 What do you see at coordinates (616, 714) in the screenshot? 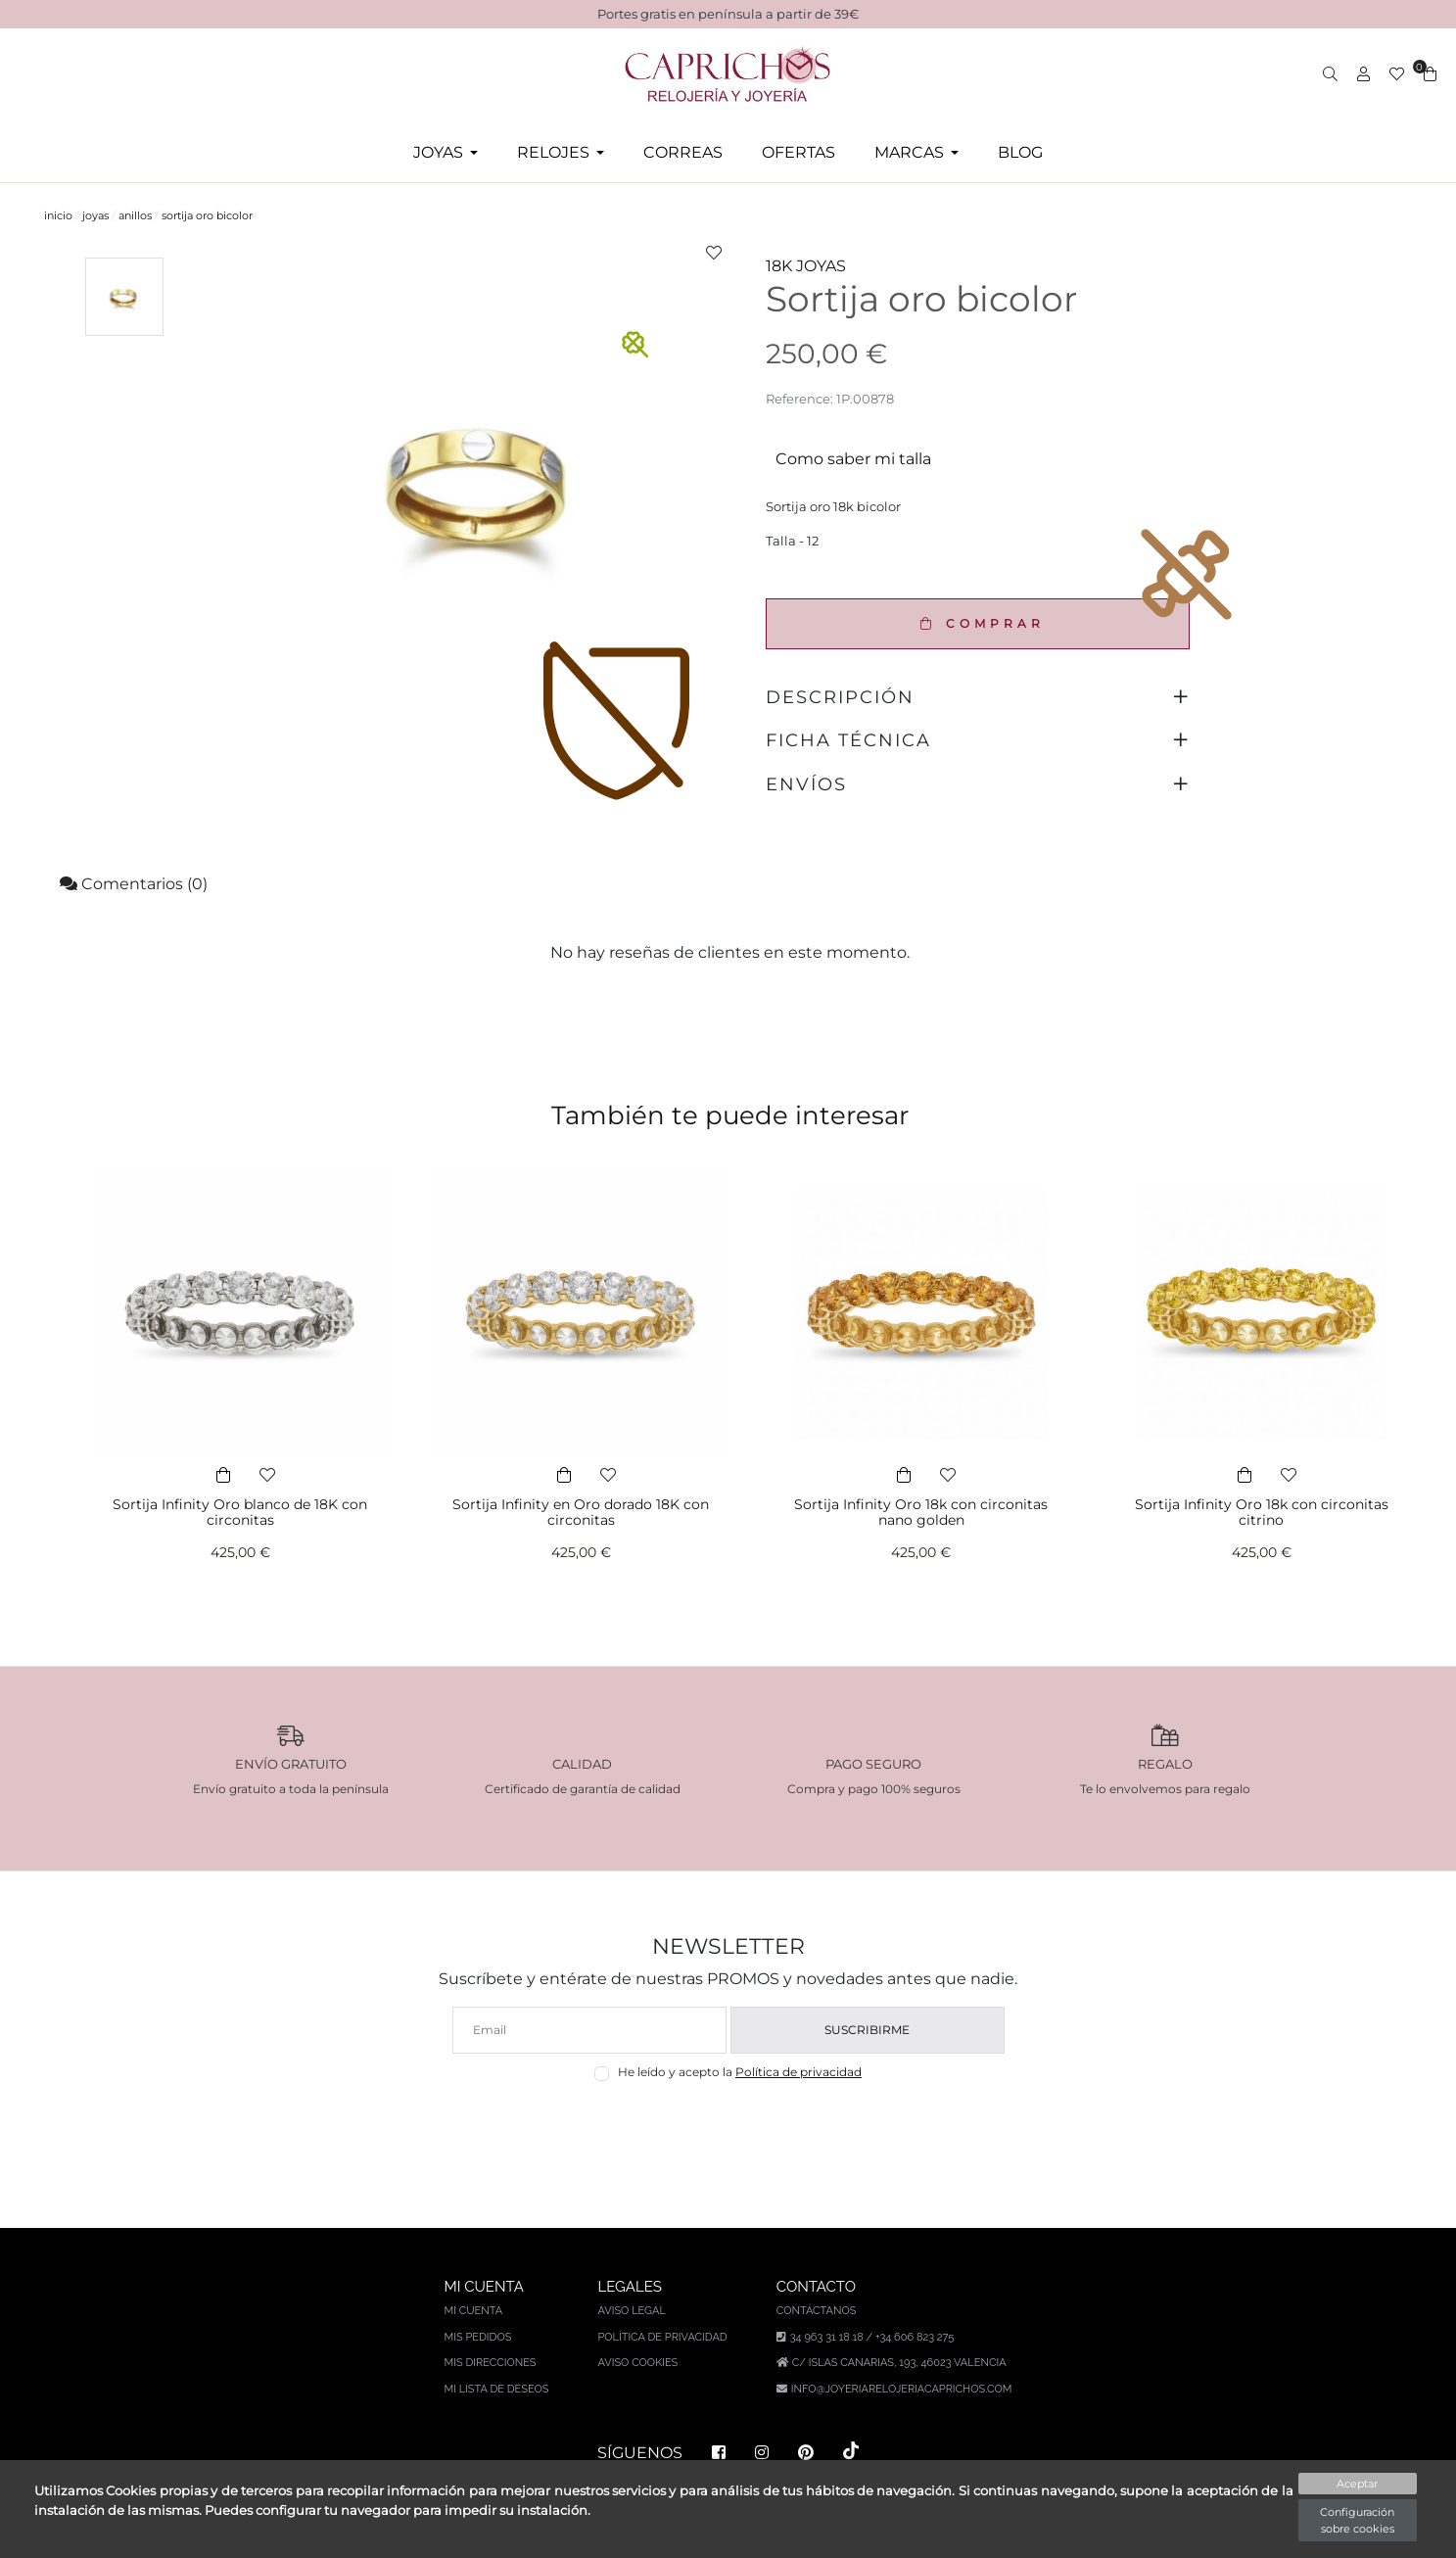
I see `indicates disabled or inactive protection` at bounding box center [616, 714].